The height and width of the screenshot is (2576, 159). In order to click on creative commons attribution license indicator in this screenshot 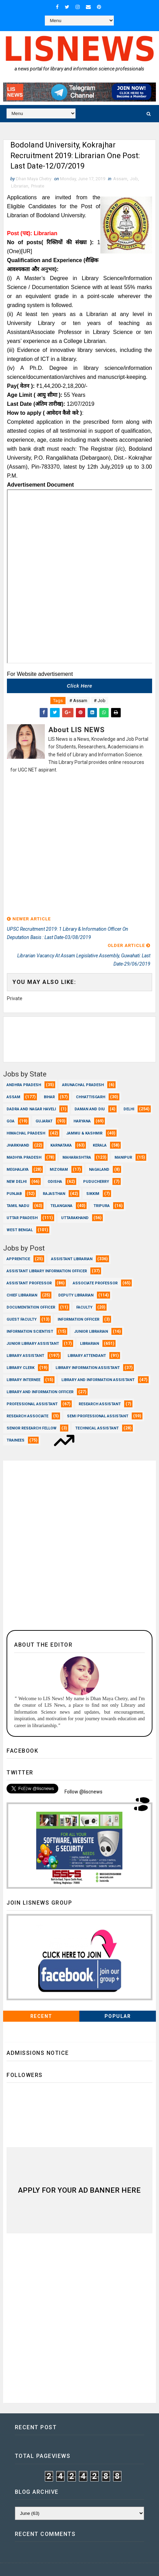, I will do `click(25, 1789)`.